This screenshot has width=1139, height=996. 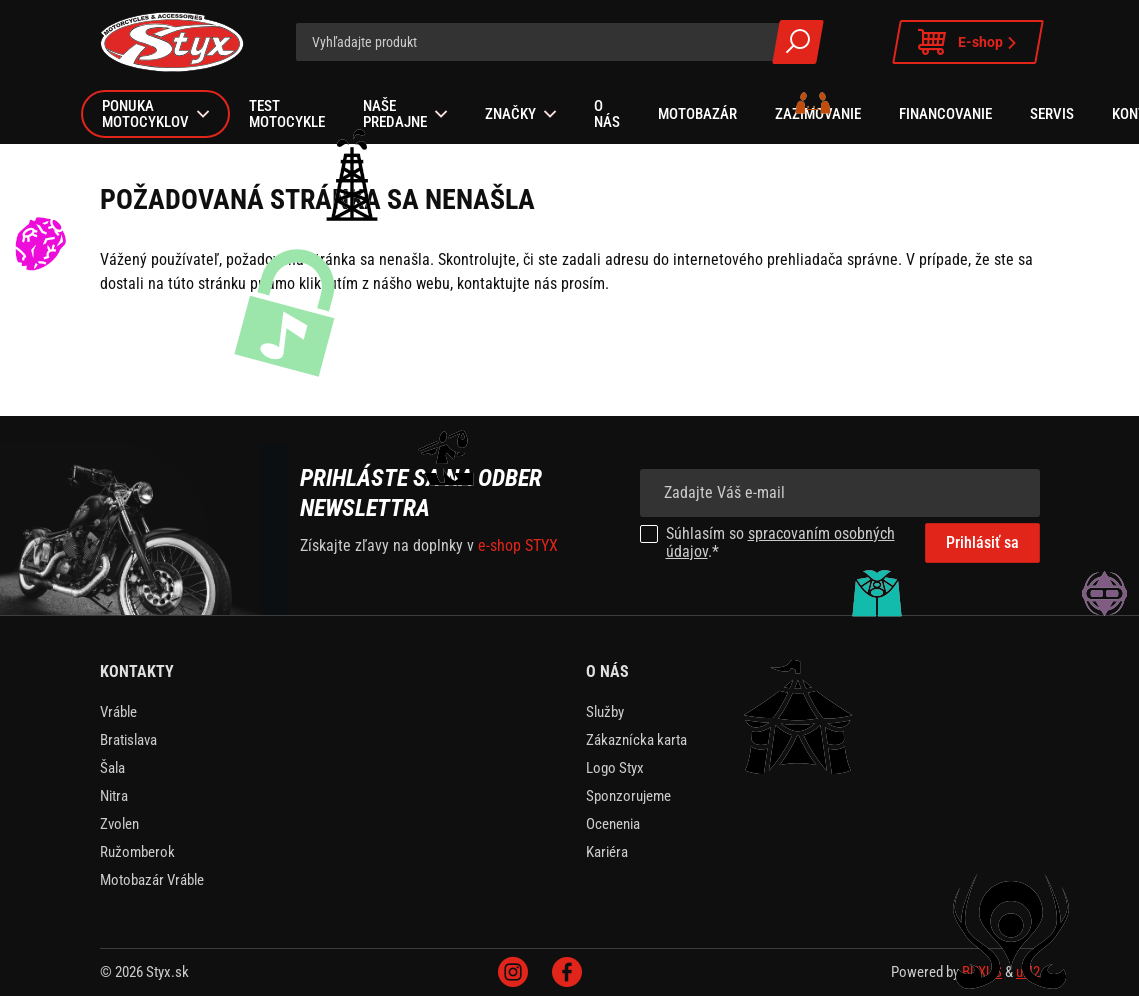 What do you see at coordinates (285, 313) in the screenshot?
I see `mute or silence audio notifications` at bounding box center [285, 313].